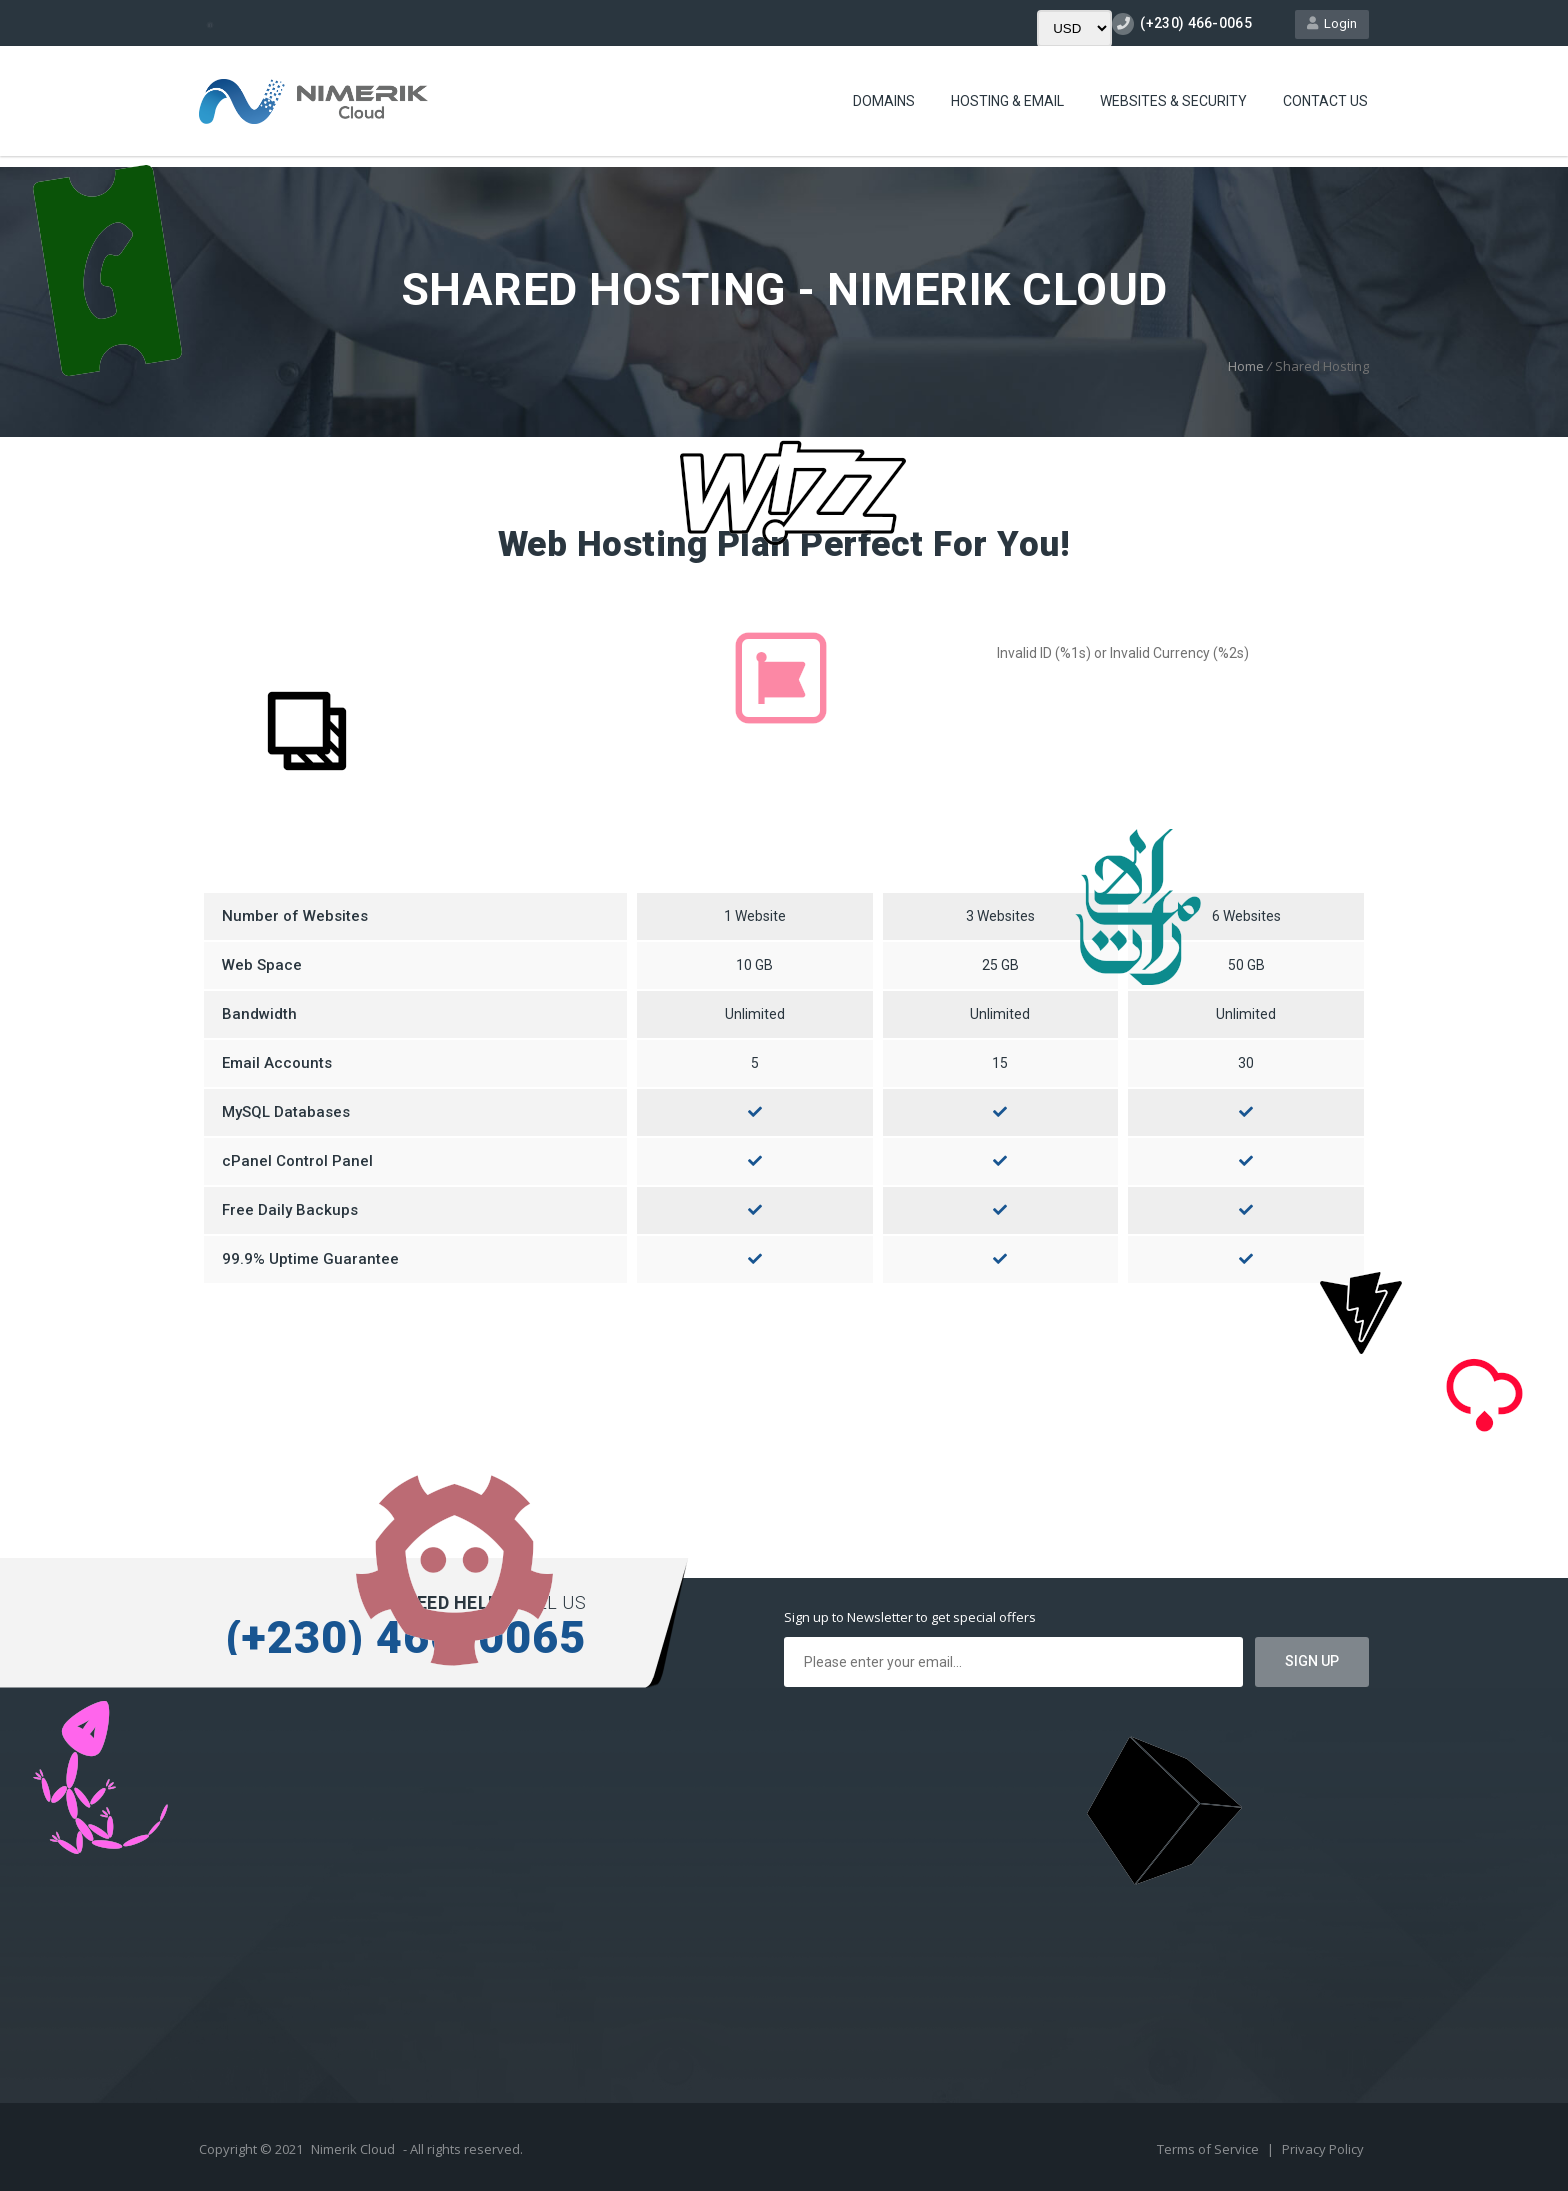 The width and height of the screenshot is (1568, 2191). What do you see at coordinates (307, 731) in the screenshot?
I see `apply shadow effect to selected element` at bounding box center [307, 731].